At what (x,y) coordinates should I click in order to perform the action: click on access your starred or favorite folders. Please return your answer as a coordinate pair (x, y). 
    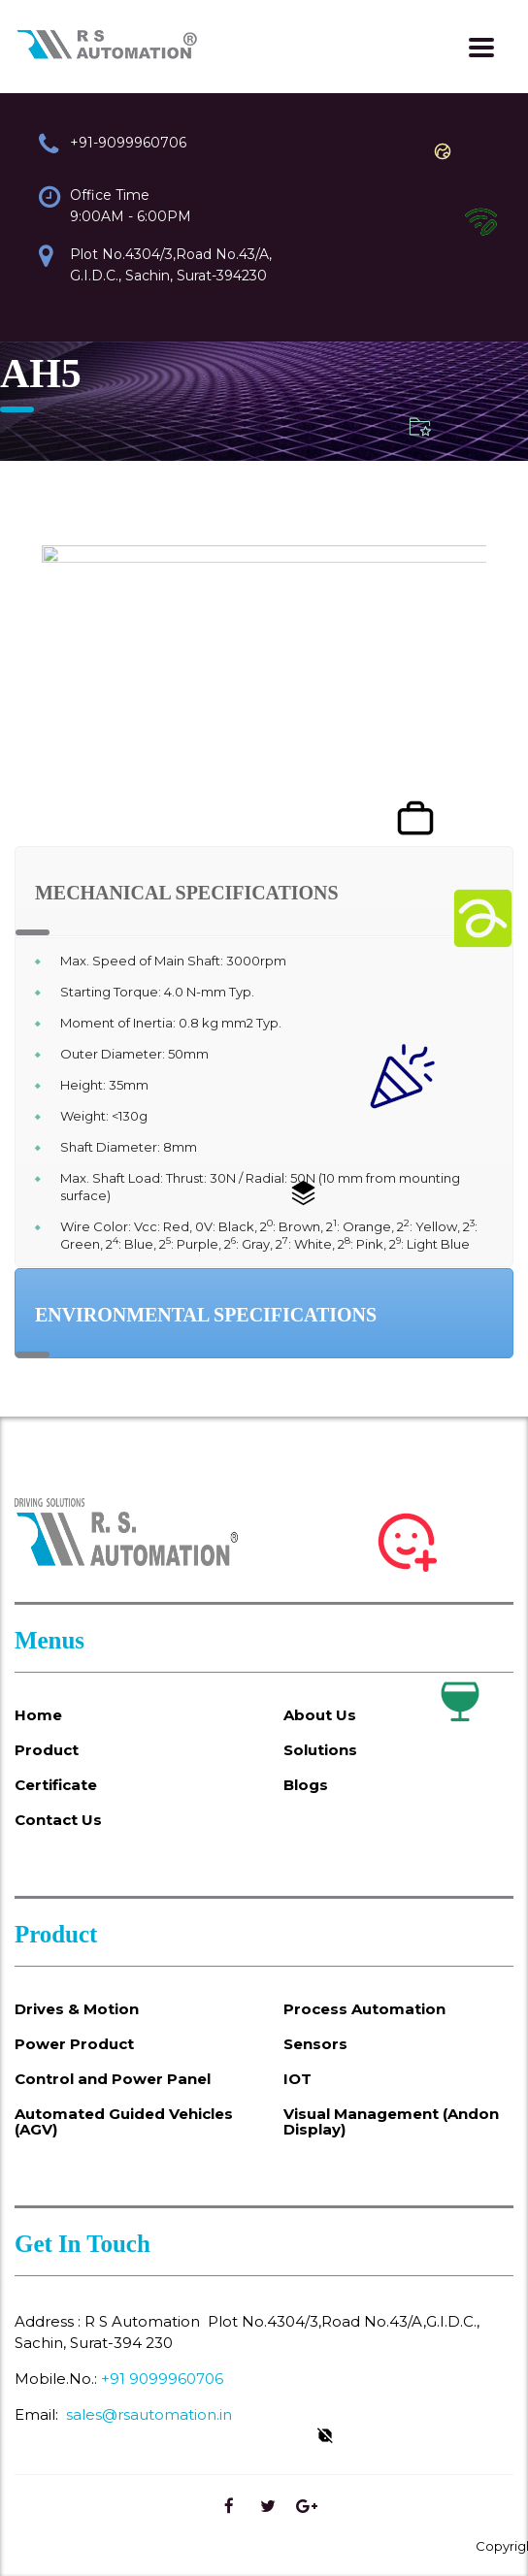
    Looking at the image, I should click on (419, 426).